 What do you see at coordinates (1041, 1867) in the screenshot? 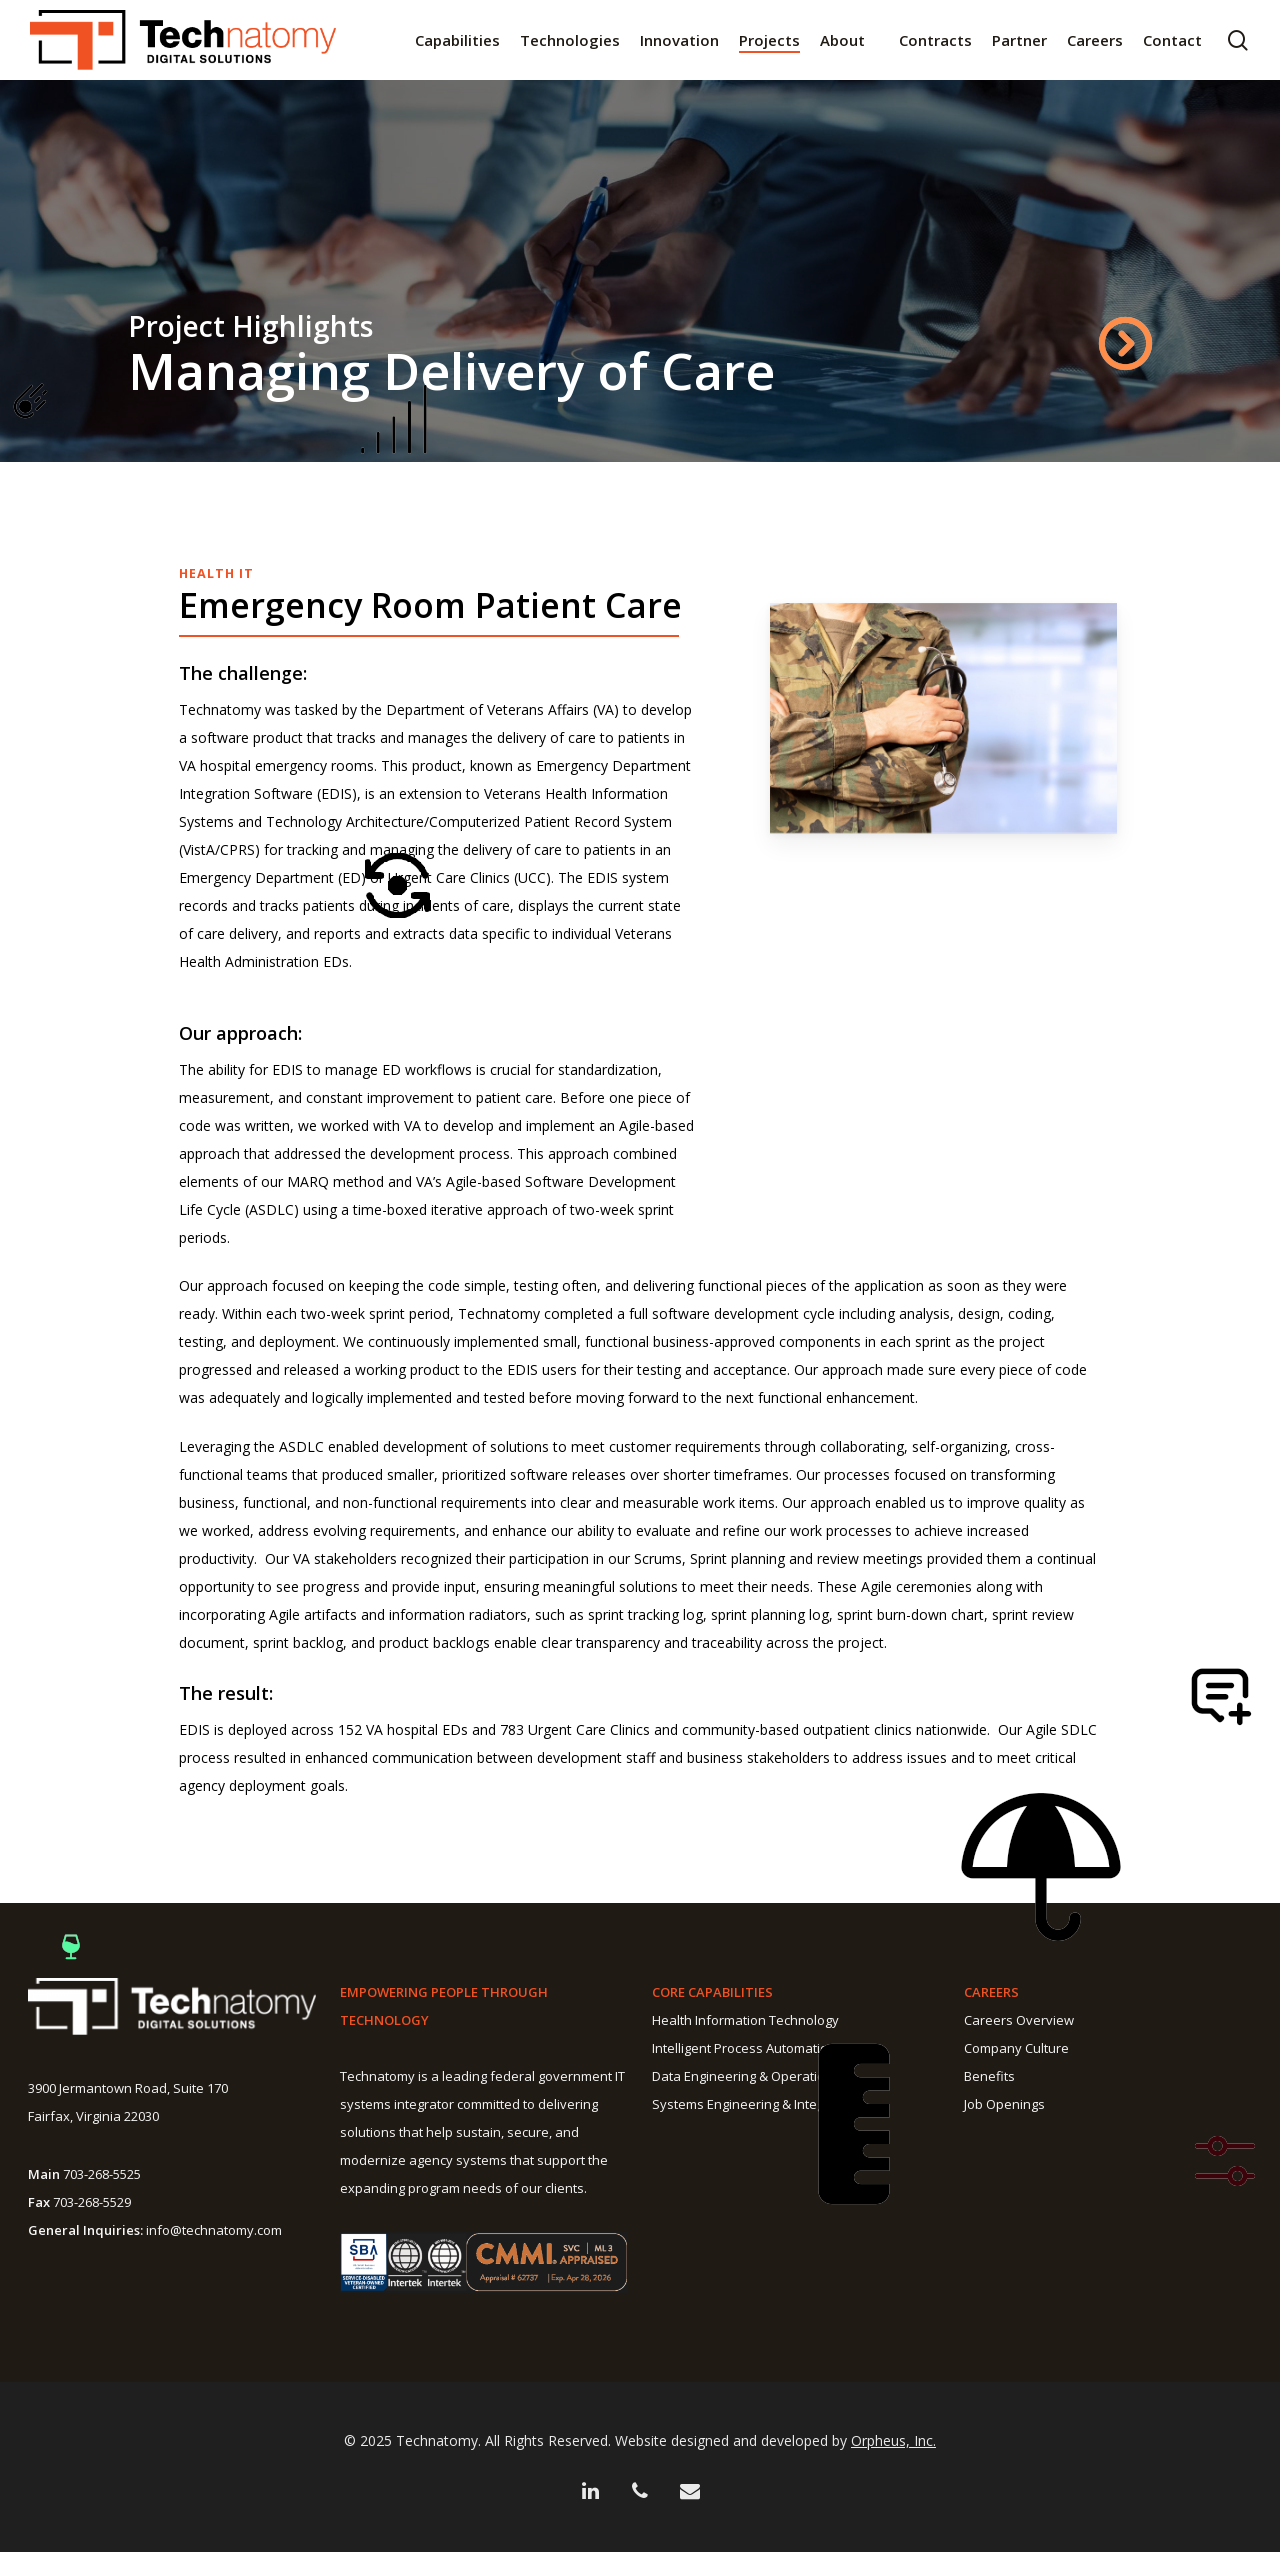
I see `view weather protection or rain forecast` at bounding box center [1041, 1867].